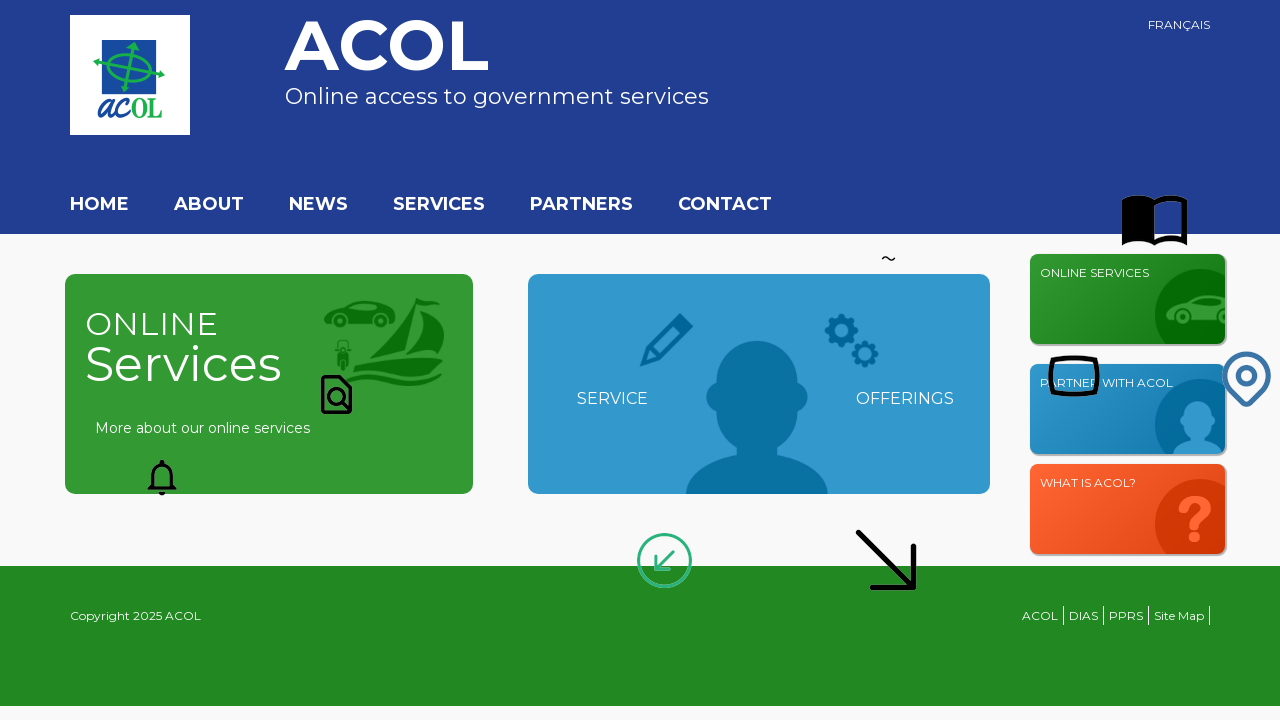 The height and width of the screenshot is (720, 1280). What do you see at coordinates (1074, 376) in the screenshot?
I see `switch to wide-angle or panorama camera mode` at bounding box center [1074, 376].